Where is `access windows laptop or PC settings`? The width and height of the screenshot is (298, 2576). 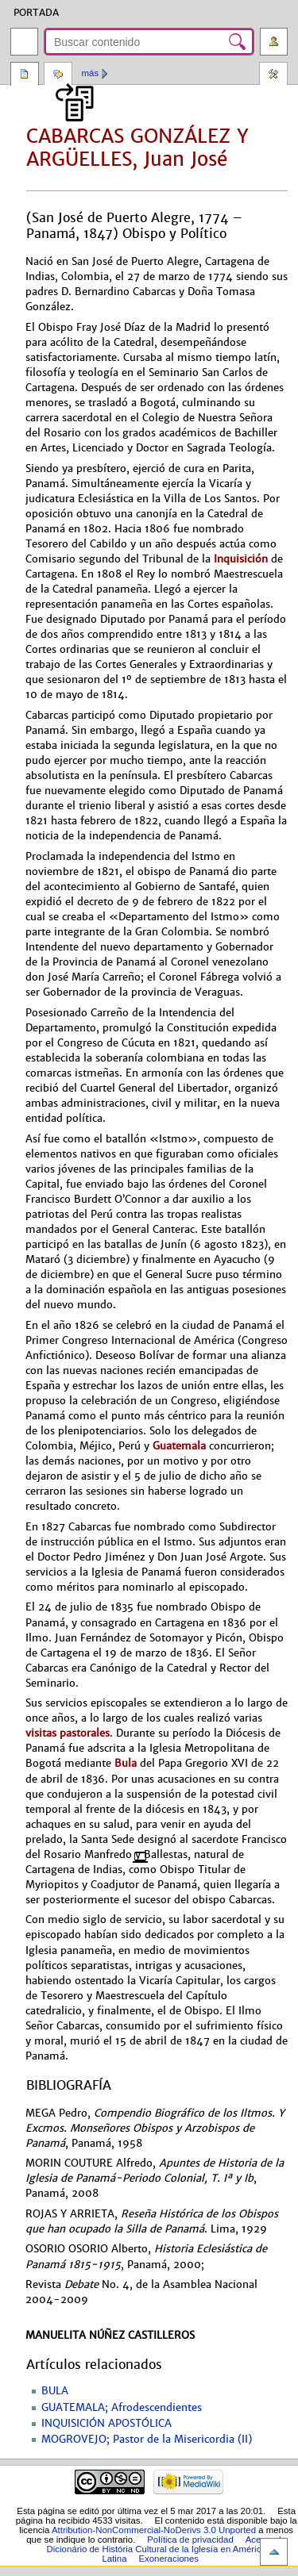
access windows laptop or PC settings is located at coordinates (140, 1857).